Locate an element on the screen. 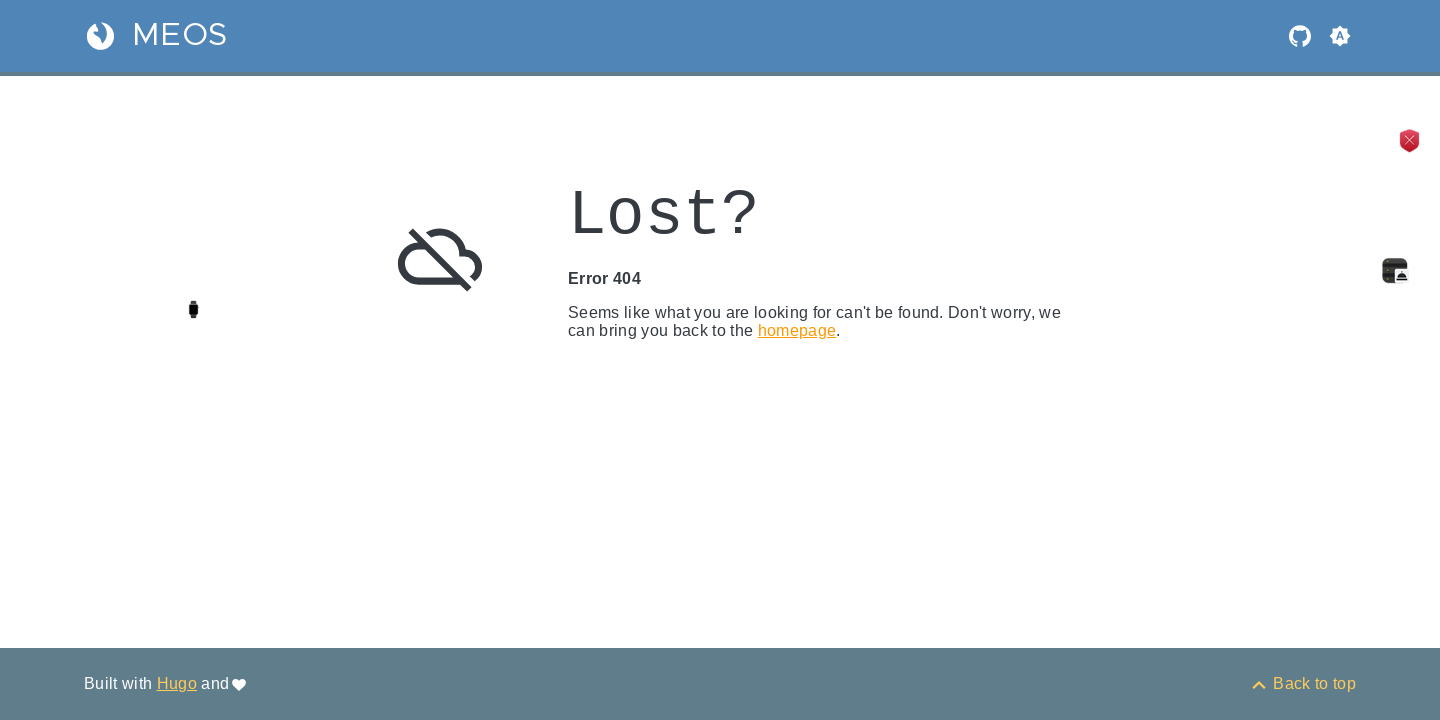 Image resolution: width=1440 pixels, height=720 pixels. indicates low or weak security status is located at coordinates (1409, 141).